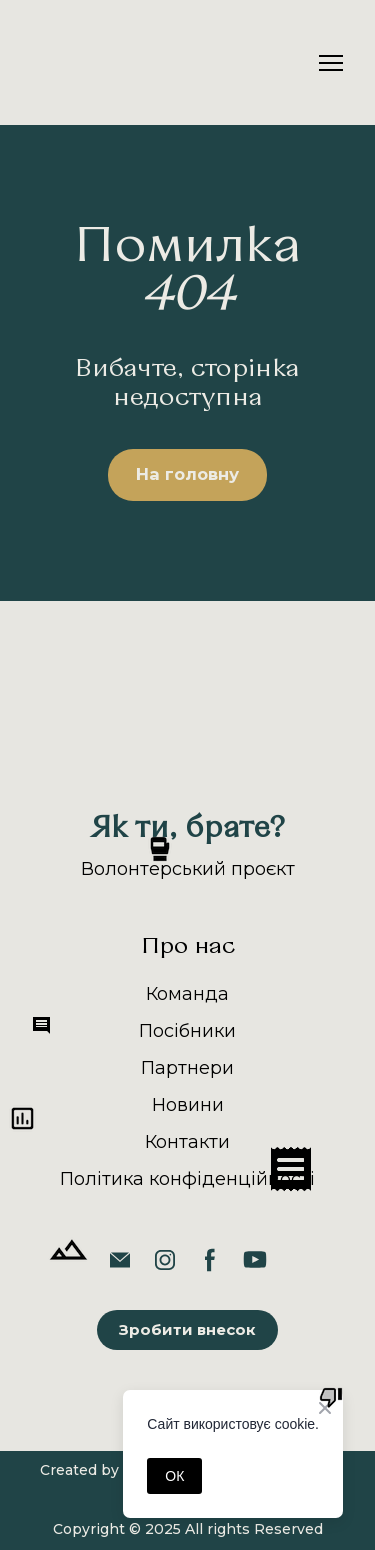 This screenshot has width=375, height=1550. Describe the element at coordinates (291, 1169) in the screenshot. I see `view purchase receipt or transaction history` at that location.